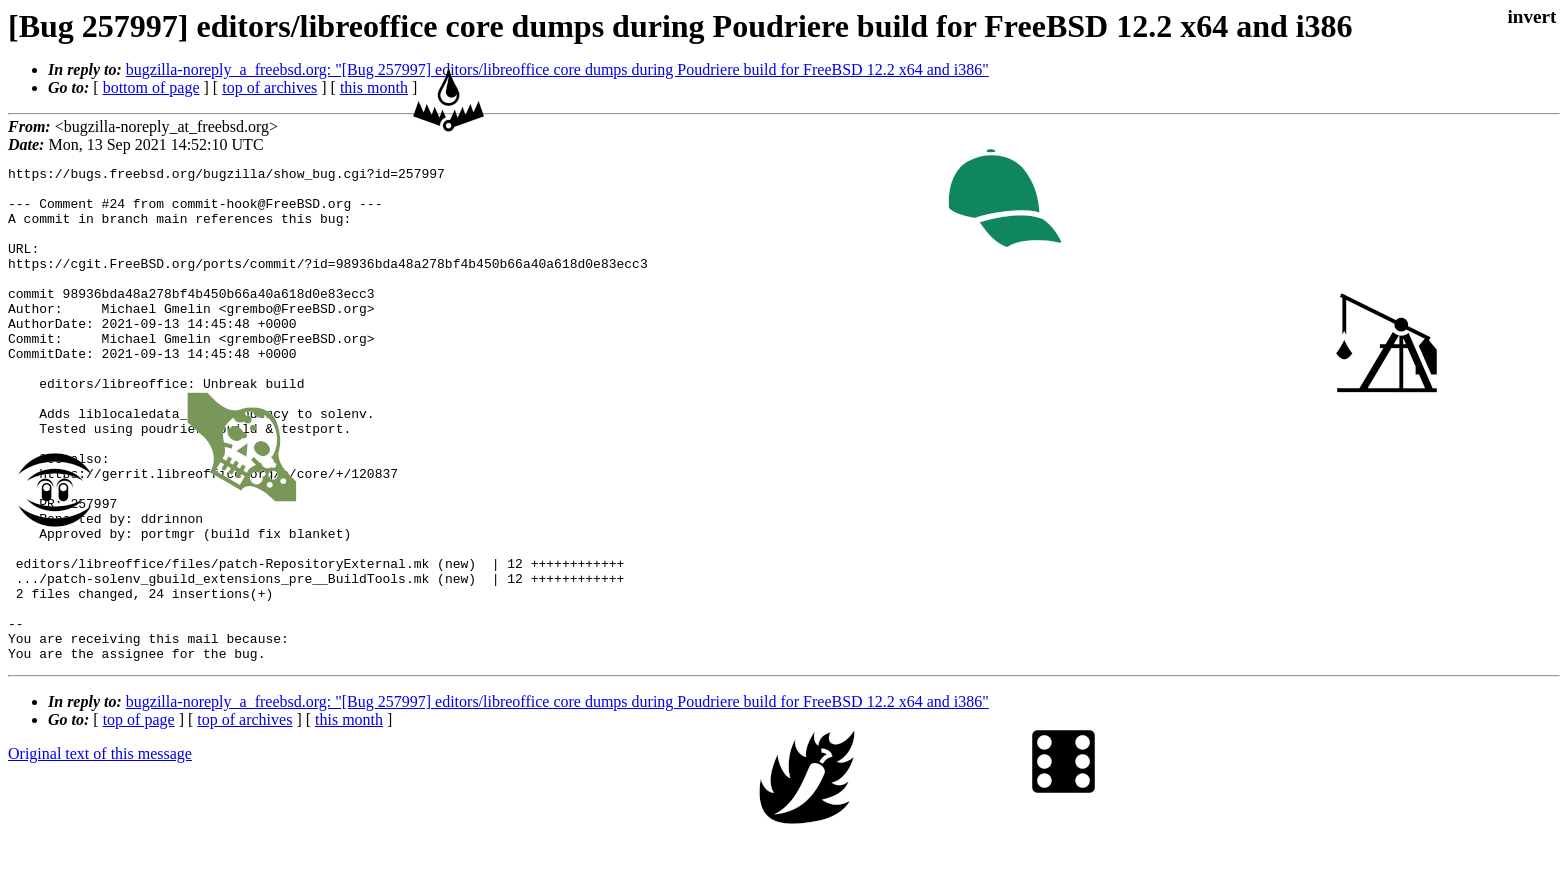 The height and width of the screenshot is (888, 1568). I want to click on activate disintegrate ability or spell, so click(241, 446).